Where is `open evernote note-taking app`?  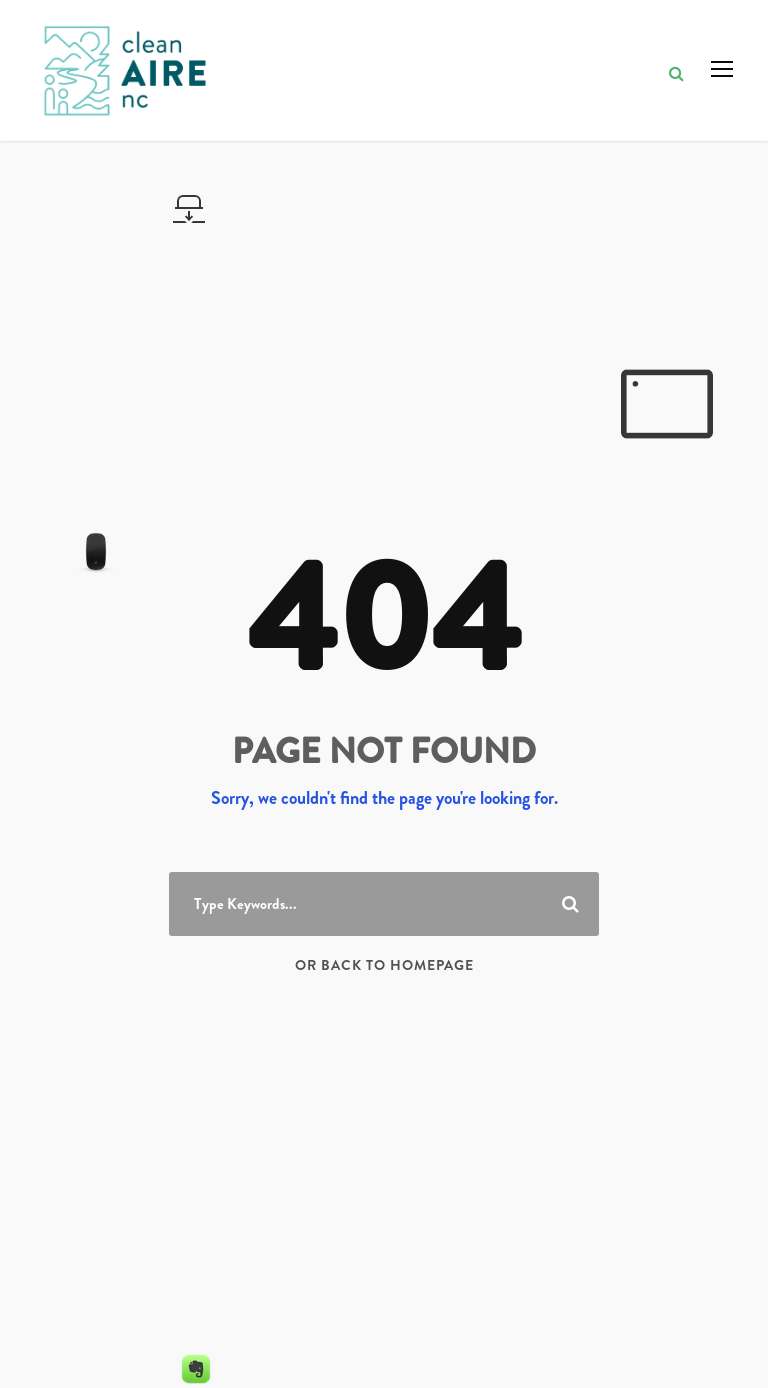 open evernote note-taking app is located at coordinates (196, 1369).